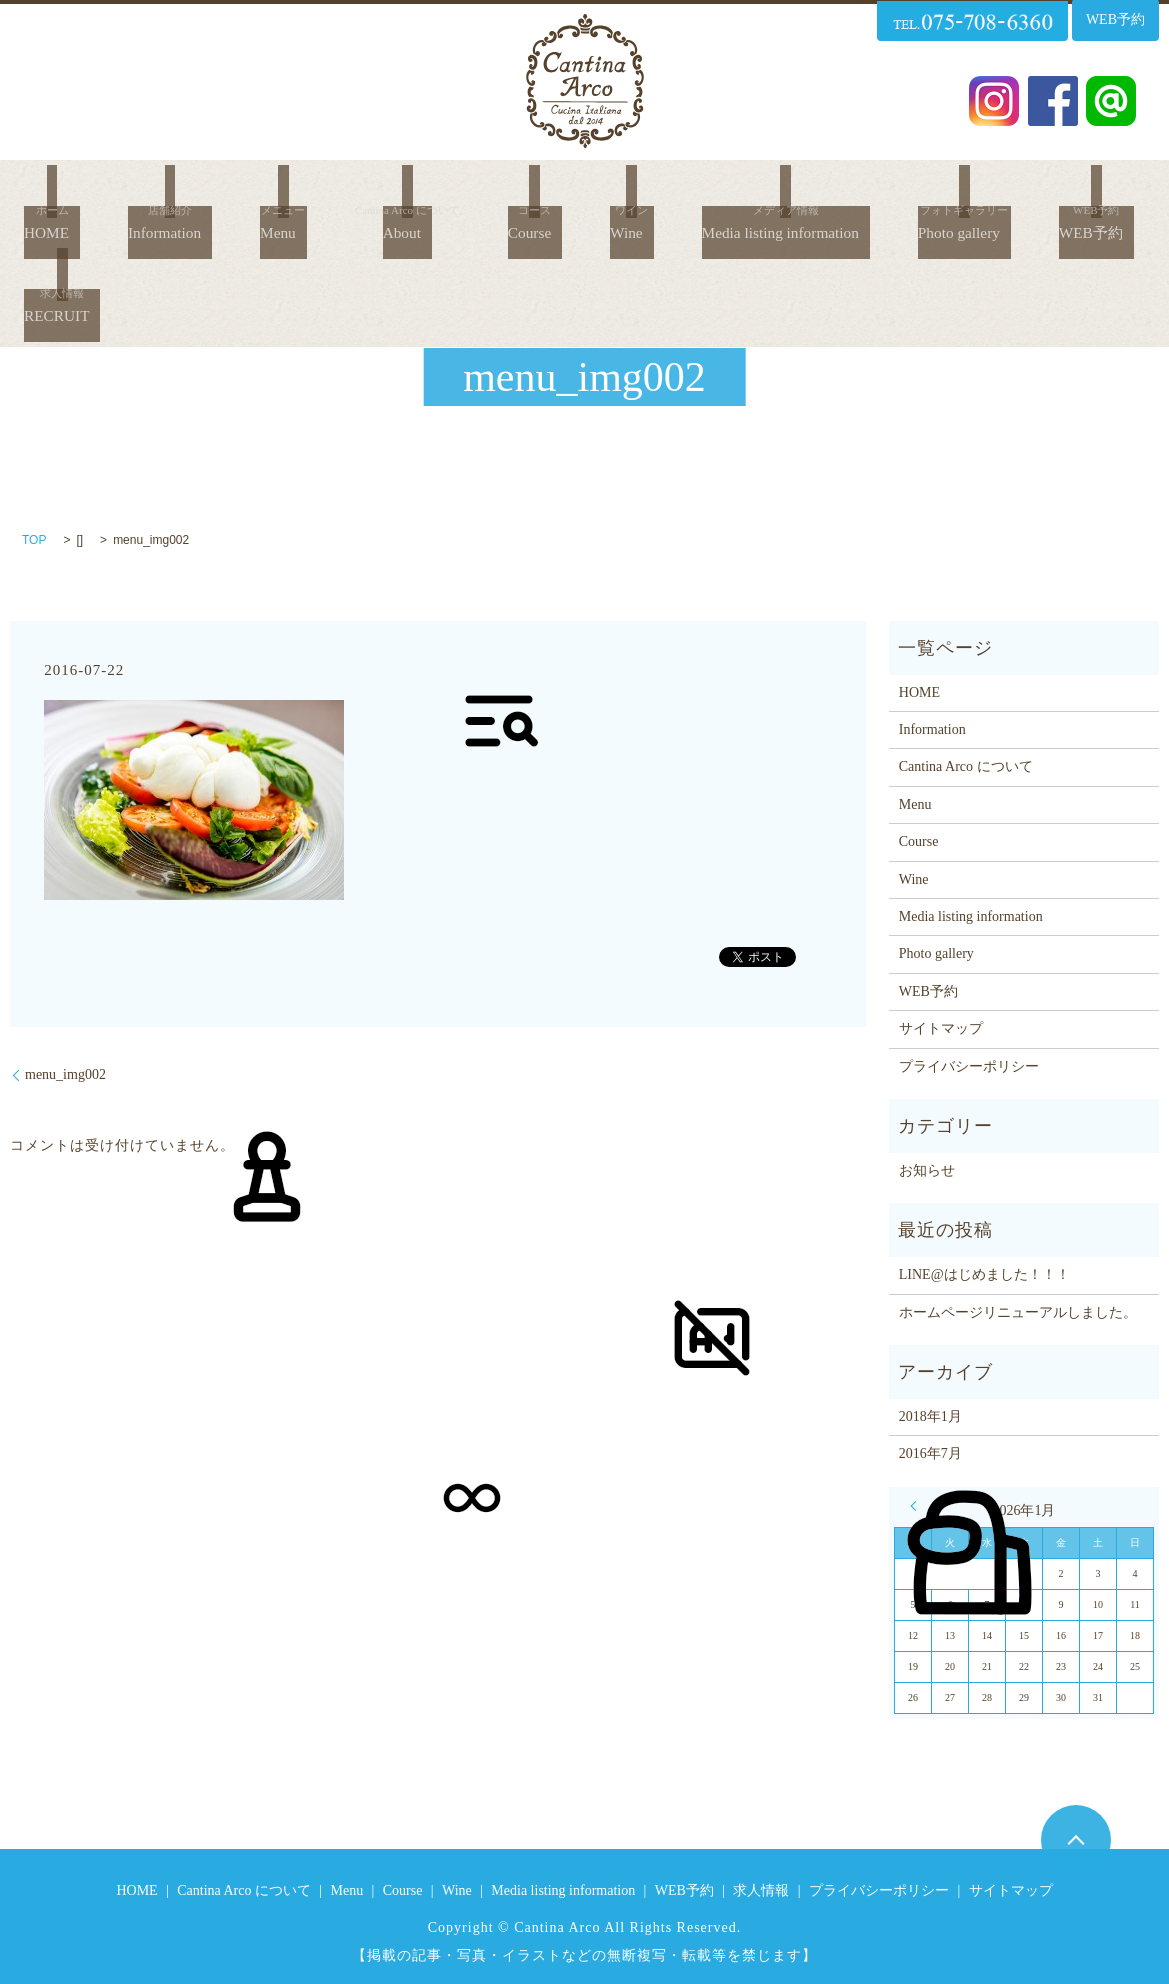 Image resolution: width=1169 pixels, height=1984 pixels. What do you see at coordinates (969, 1552) in the screenshot?
I see `among us game logo` at bounding box center [969, 1552].